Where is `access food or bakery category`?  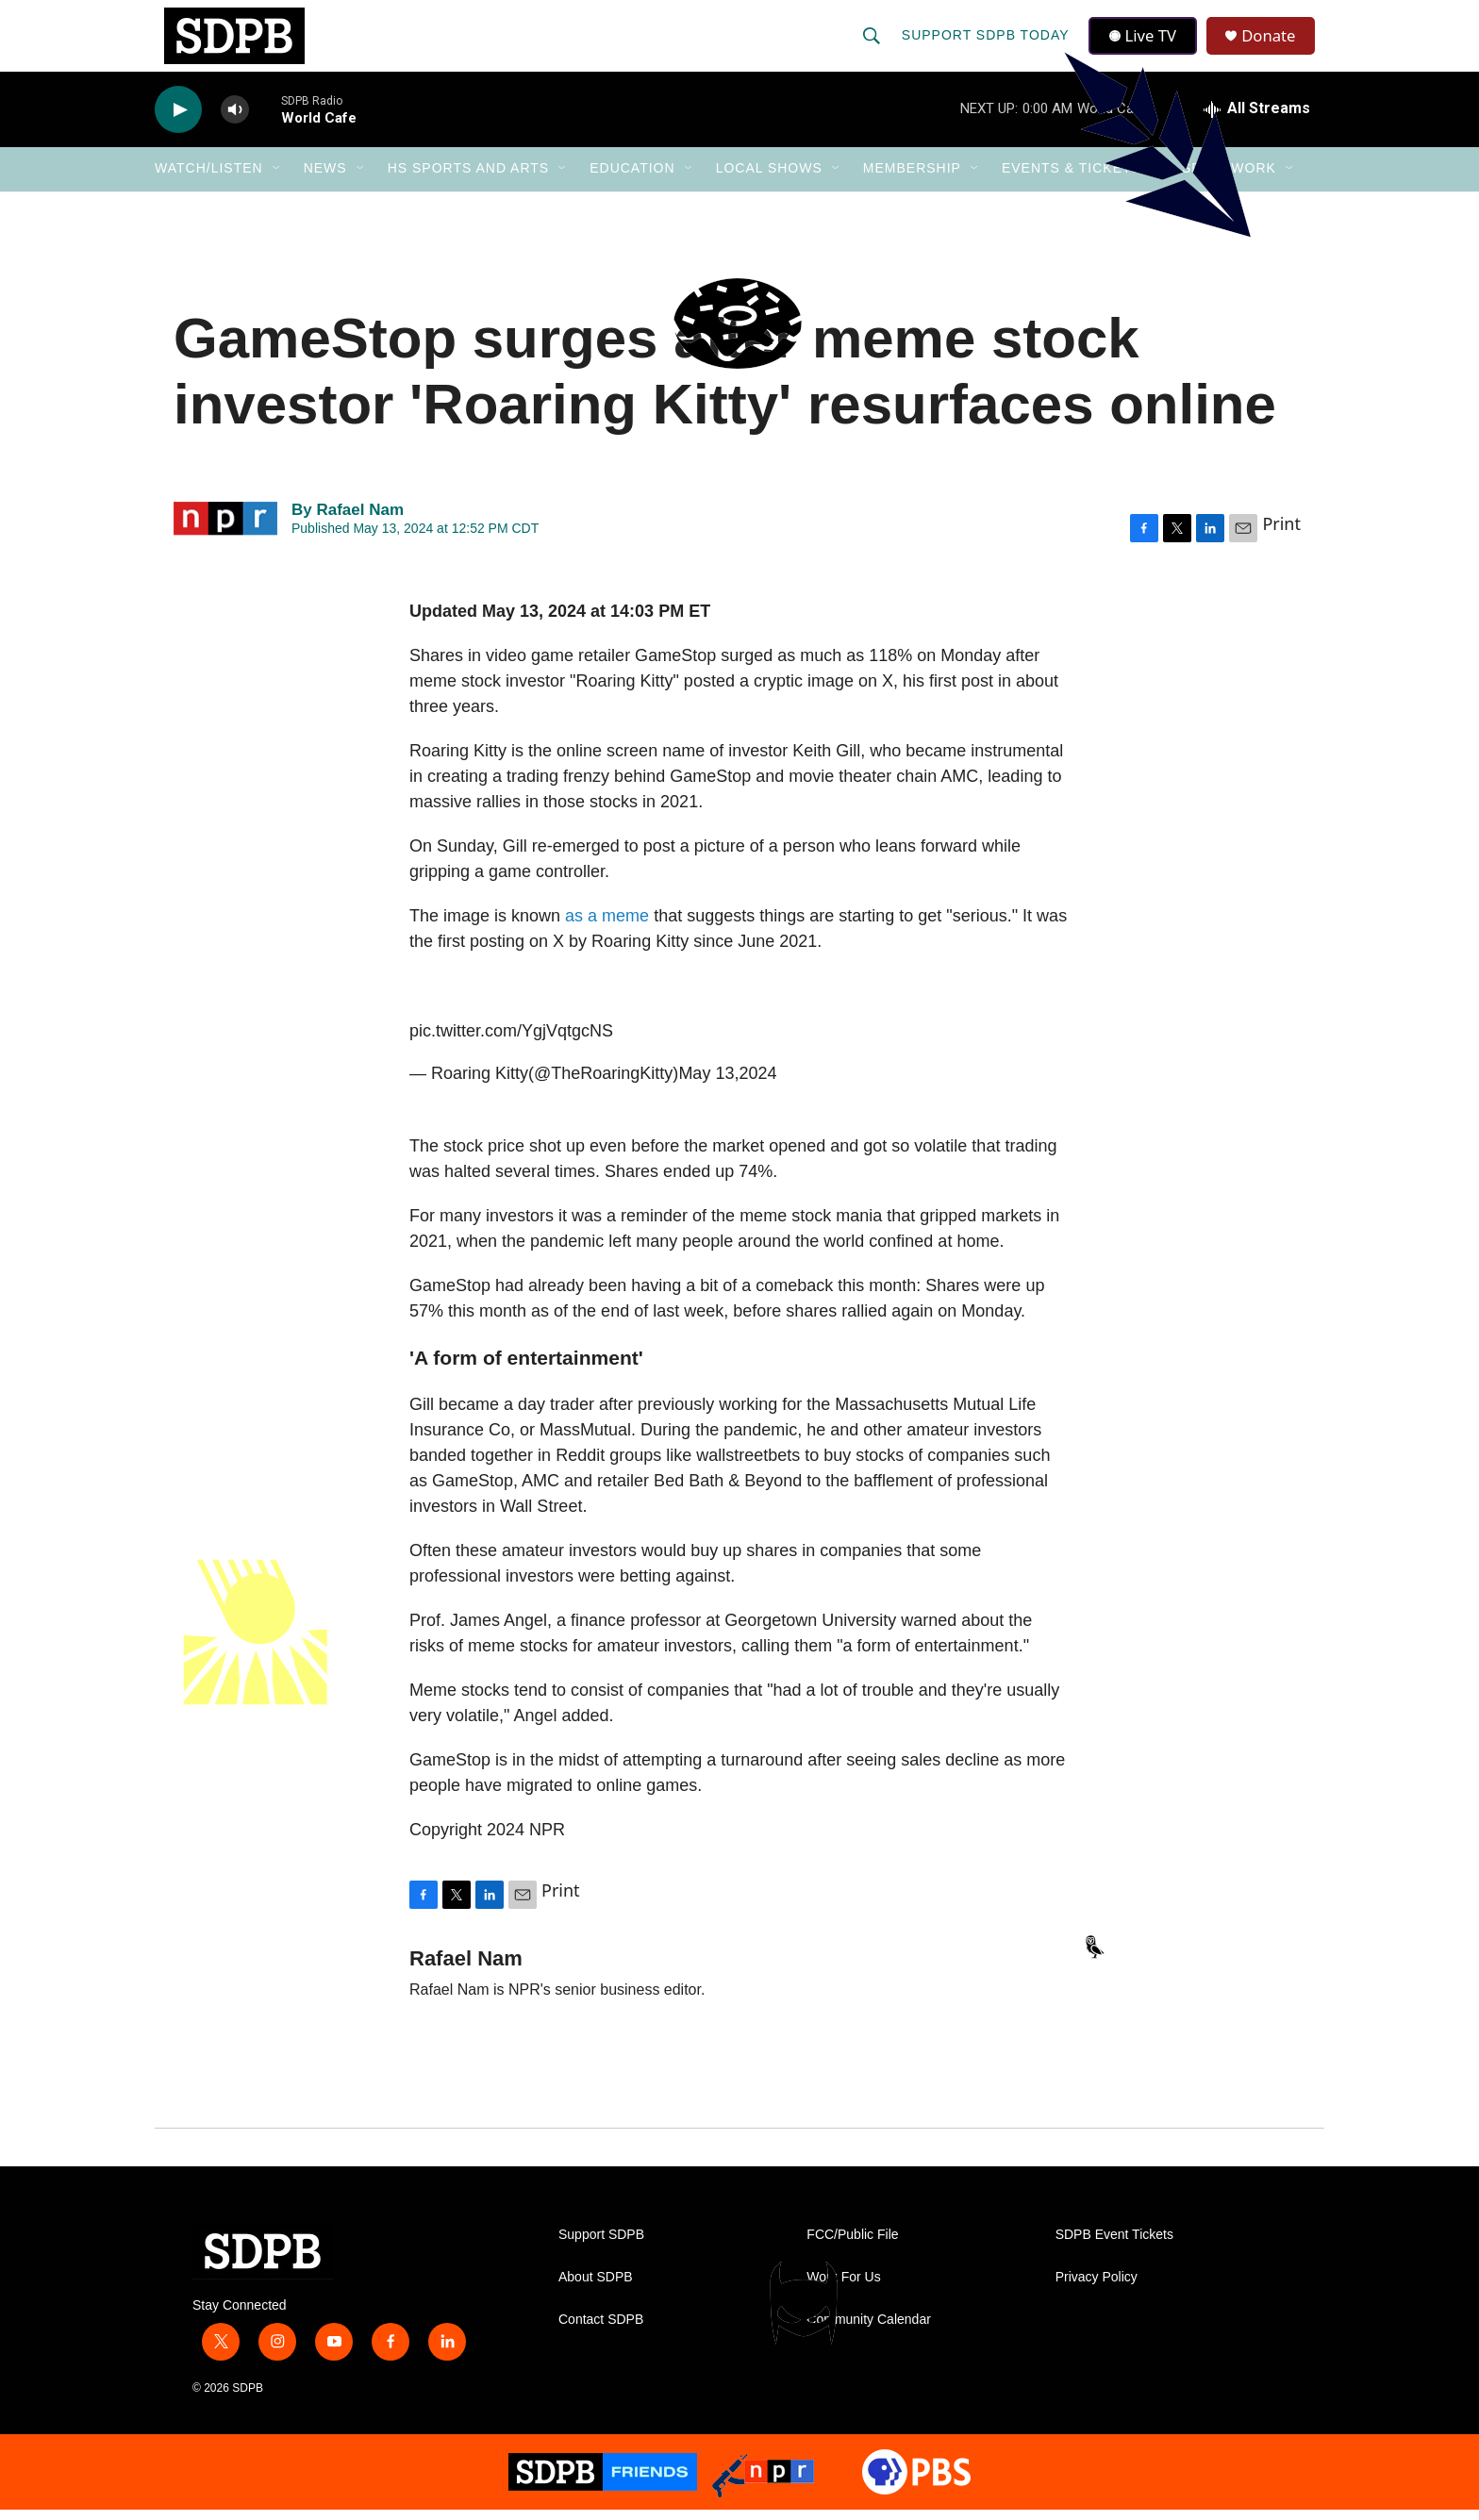
access food or bakery category is located at coordinates (738, 323).